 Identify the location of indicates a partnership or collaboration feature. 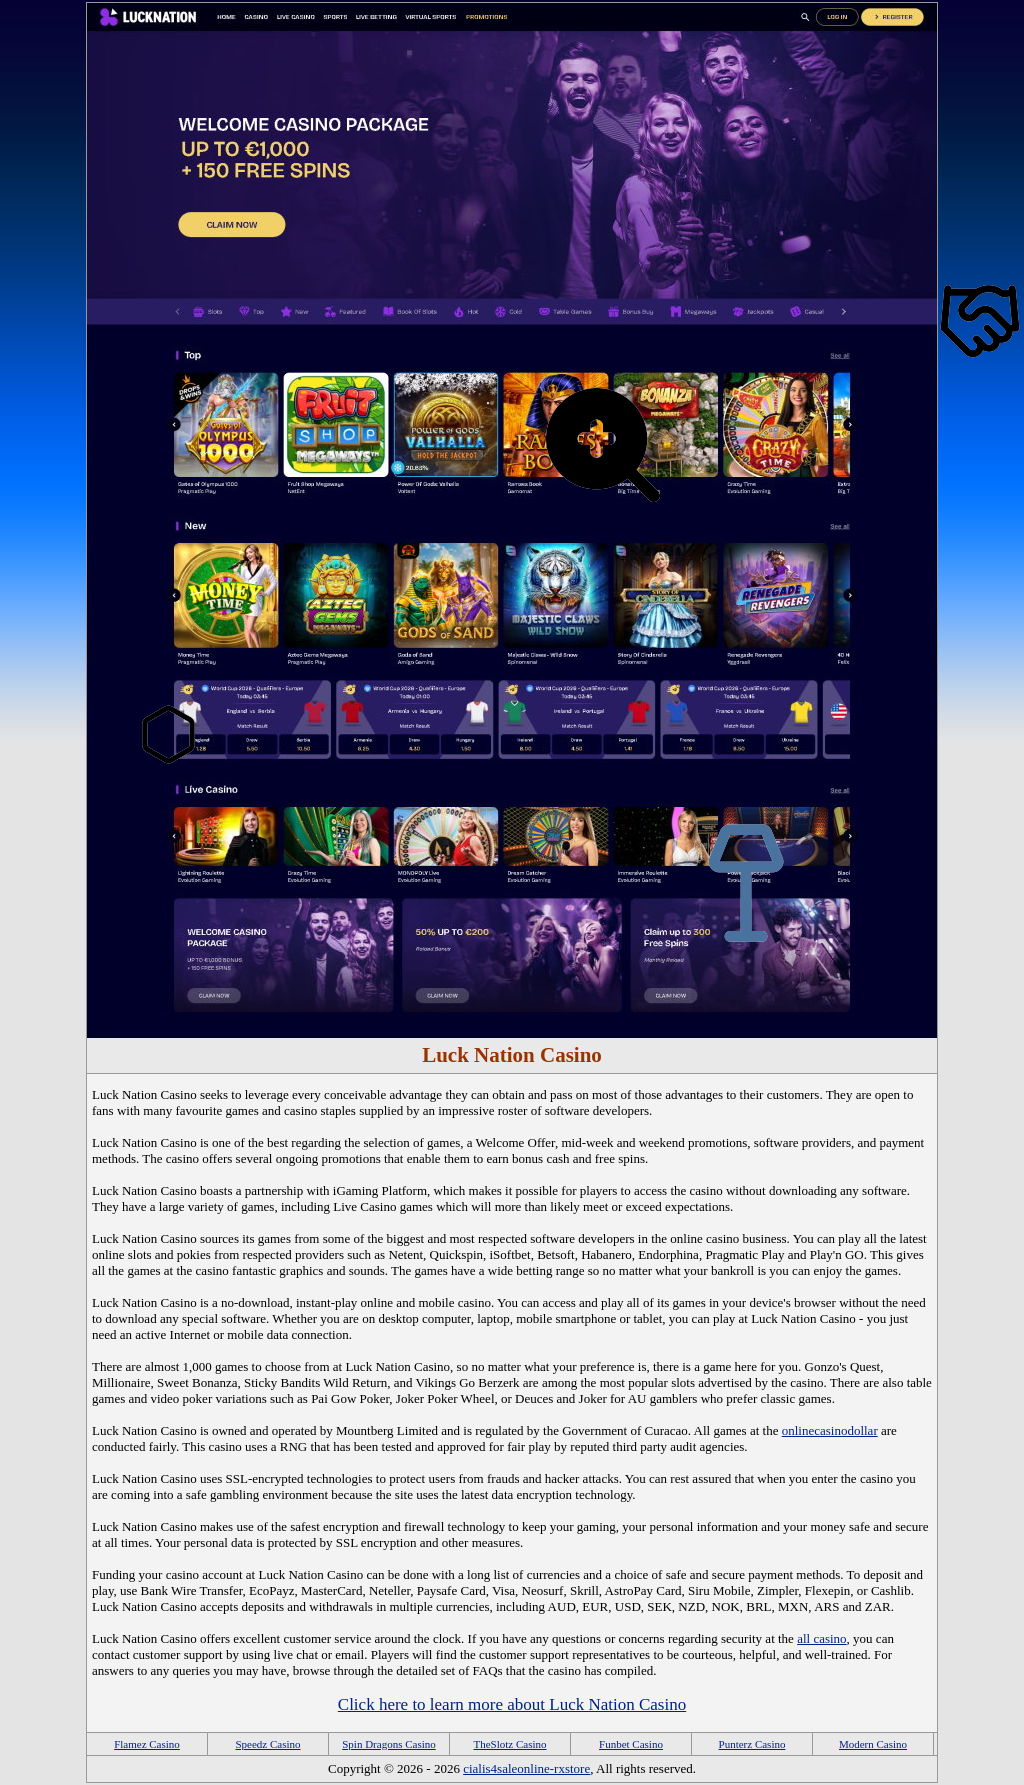
(980, 321).